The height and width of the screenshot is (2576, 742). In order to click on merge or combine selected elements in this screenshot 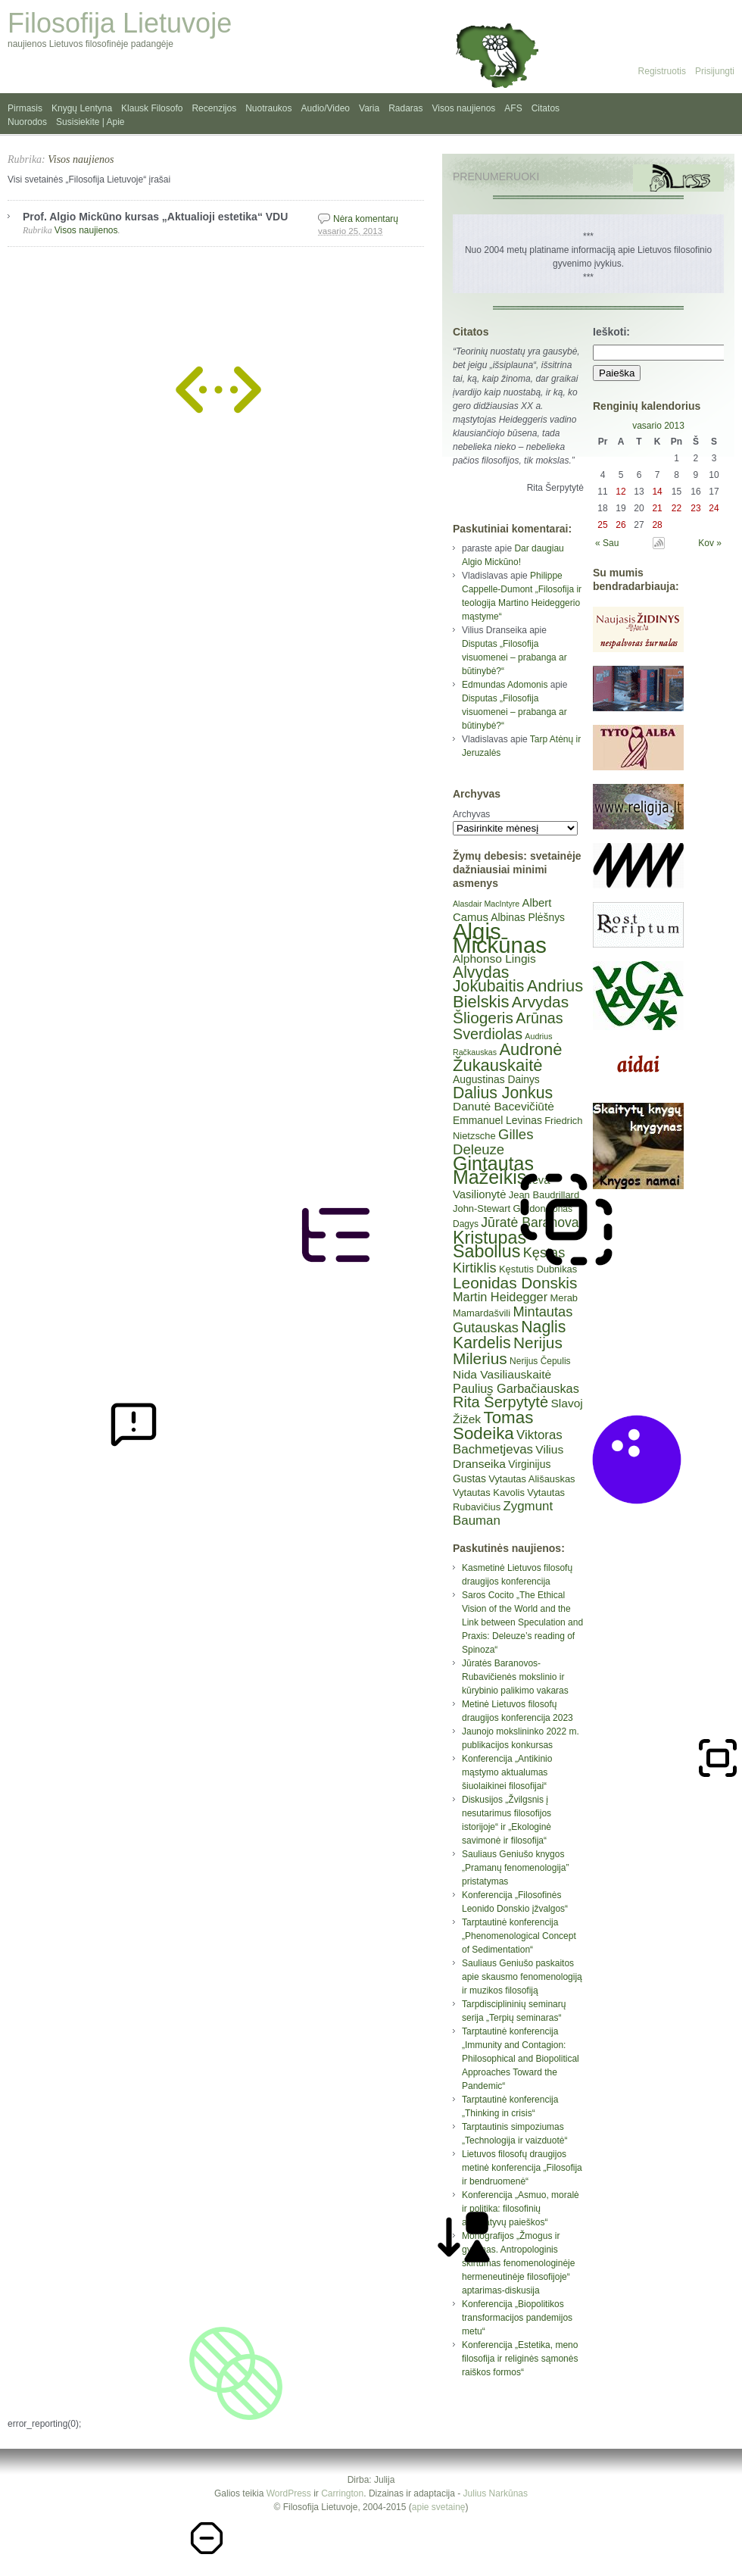, I will do `click(235, 2373)`.